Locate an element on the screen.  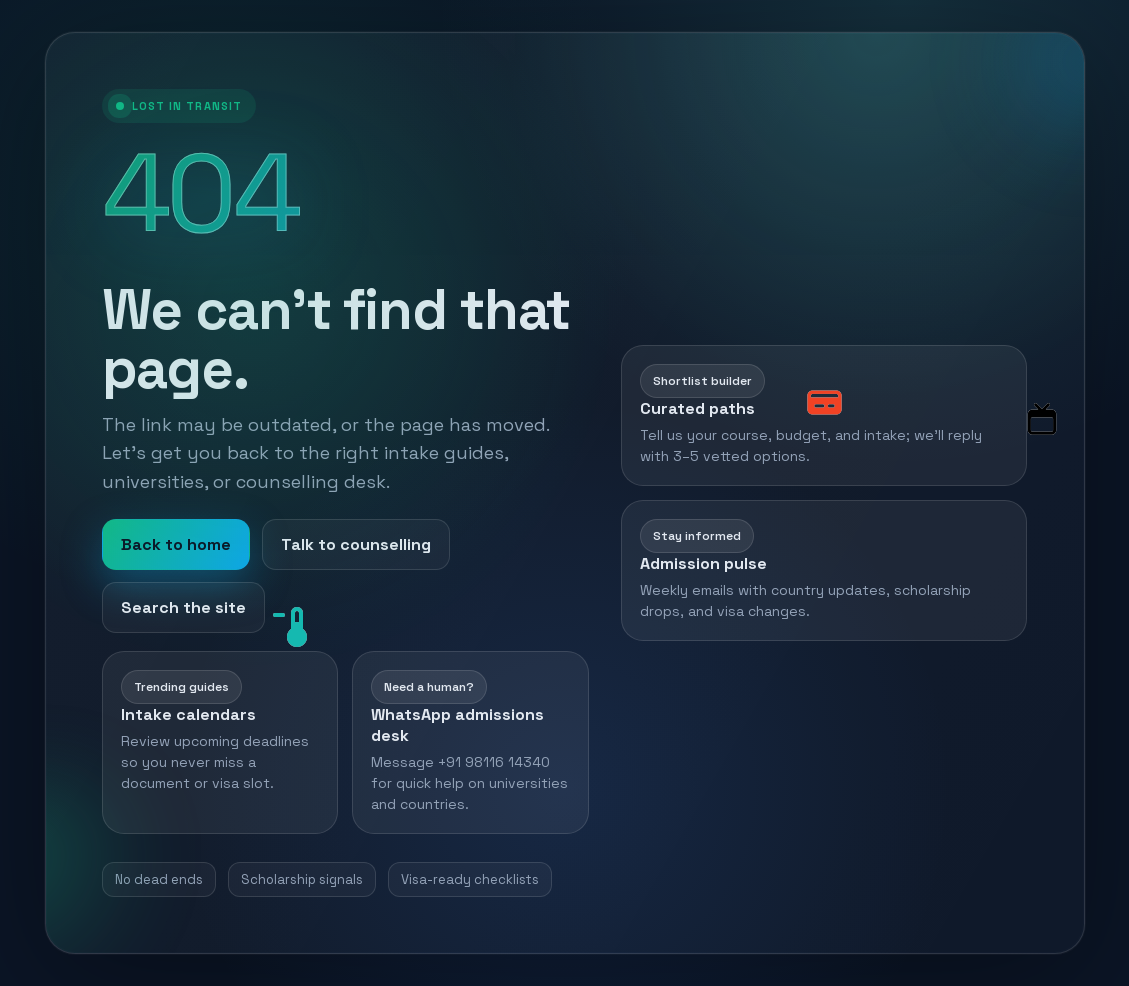
access tv or video streaming is located at coordinates (1042, 419).